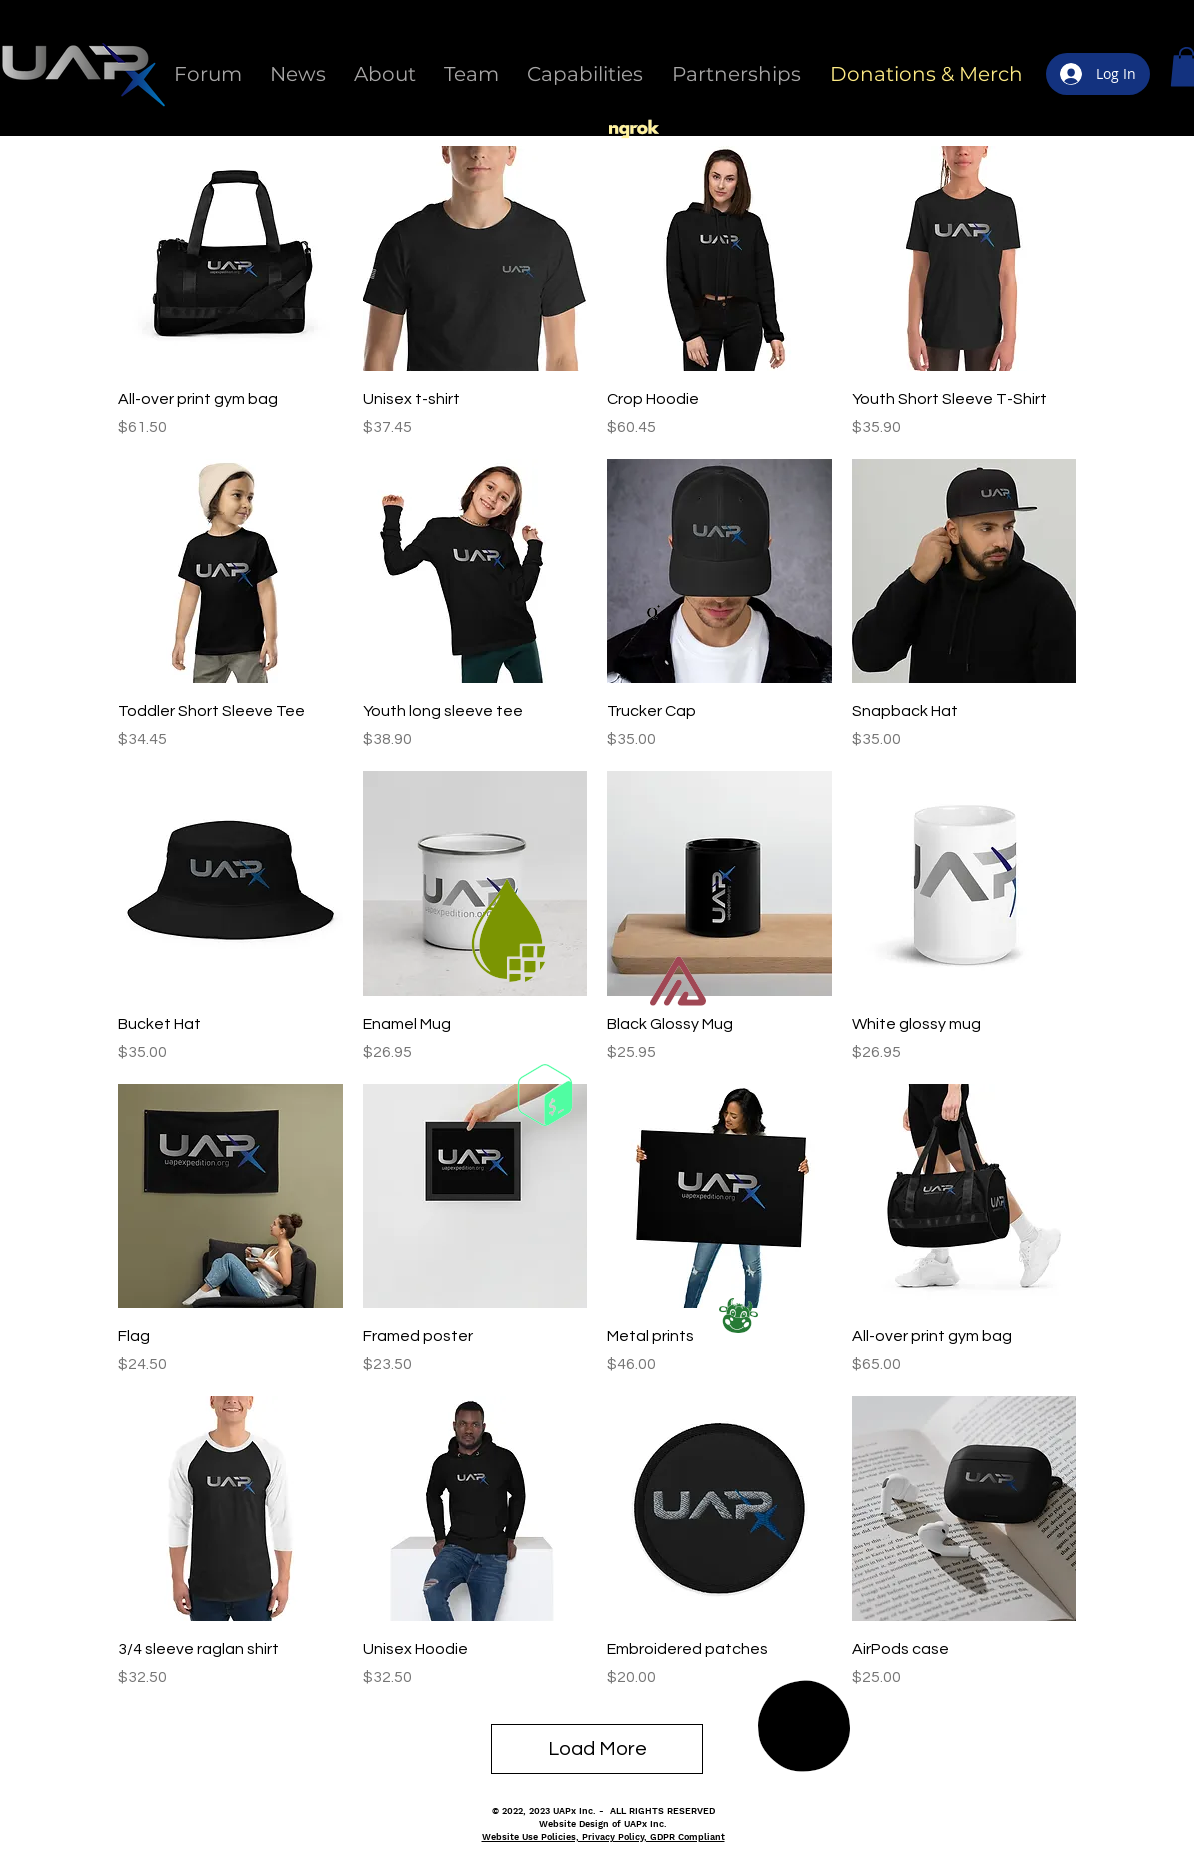  I want to click on open the AList file management application, so click(678, 981).